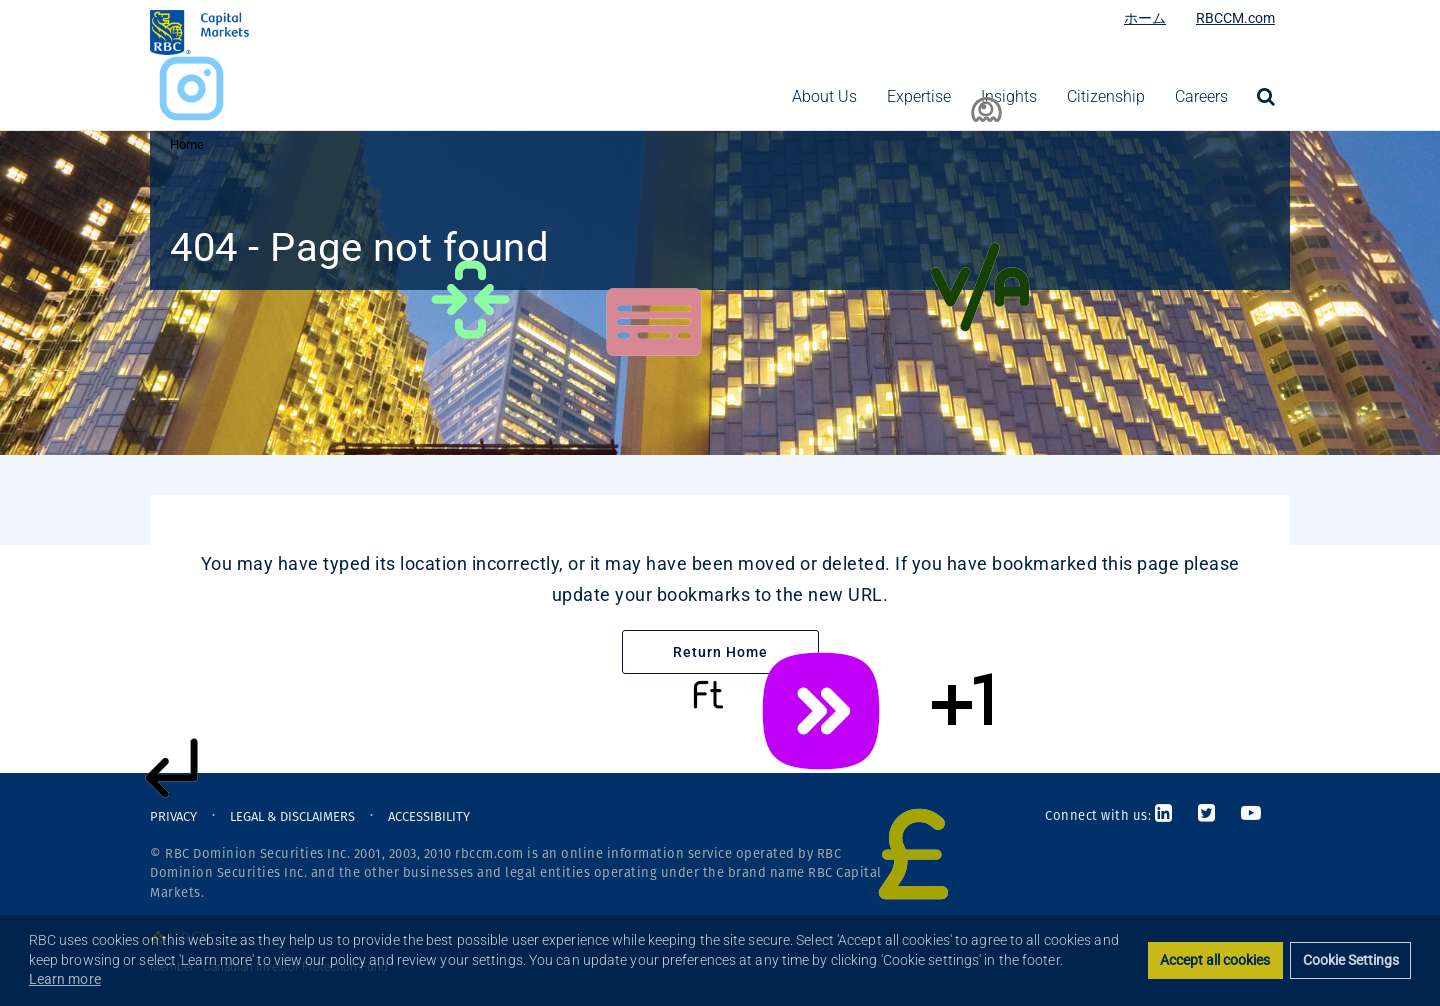 The width and height of the screenshot is (1440, 1006). I want to click on navigate back to parent directory, so click(169, 767).